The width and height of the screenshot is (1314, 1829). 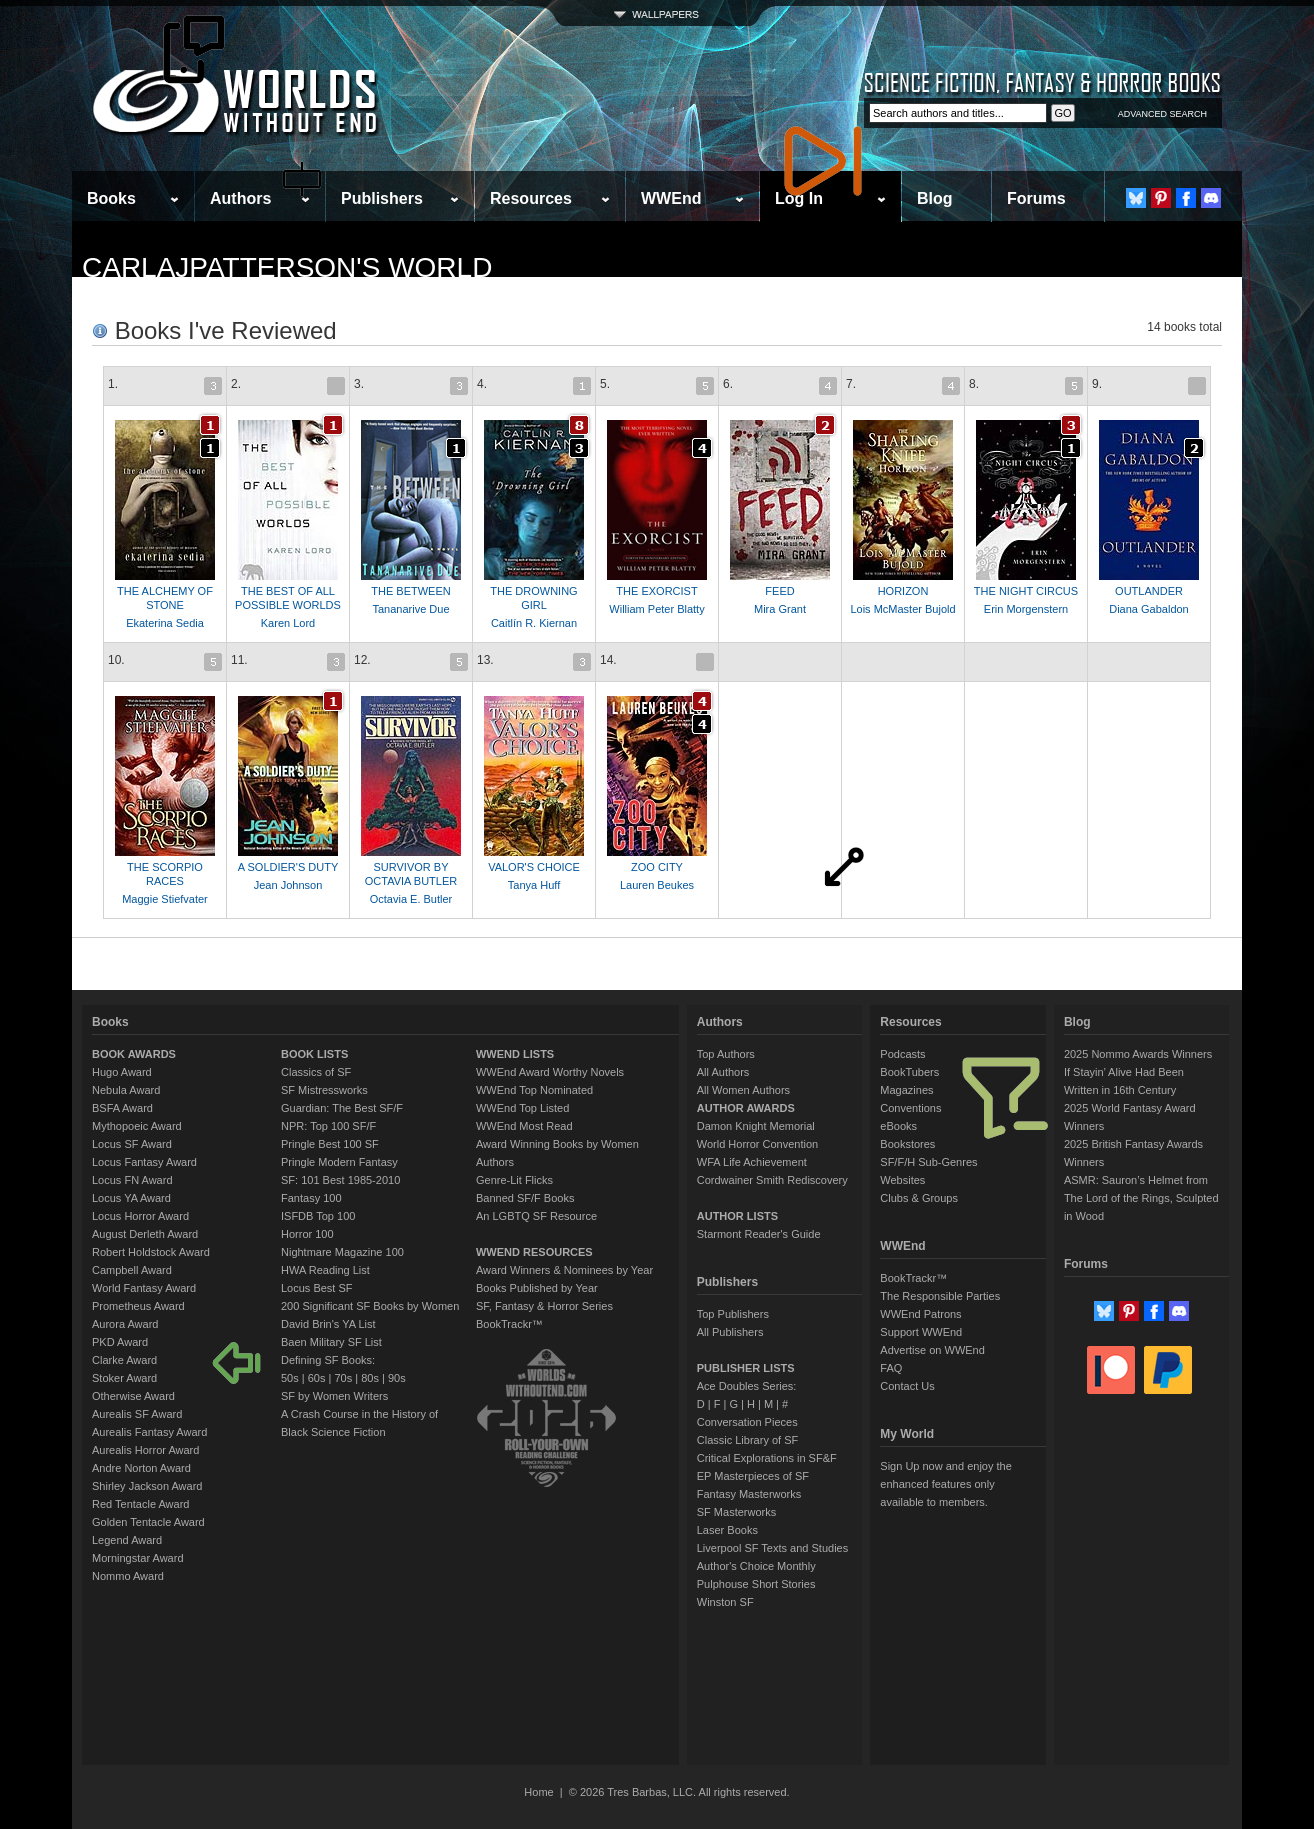 What do you see at coordinates (190, 49) in the screenshot?
I see `view messages on your mobile device` at bounding box center [190, 49].